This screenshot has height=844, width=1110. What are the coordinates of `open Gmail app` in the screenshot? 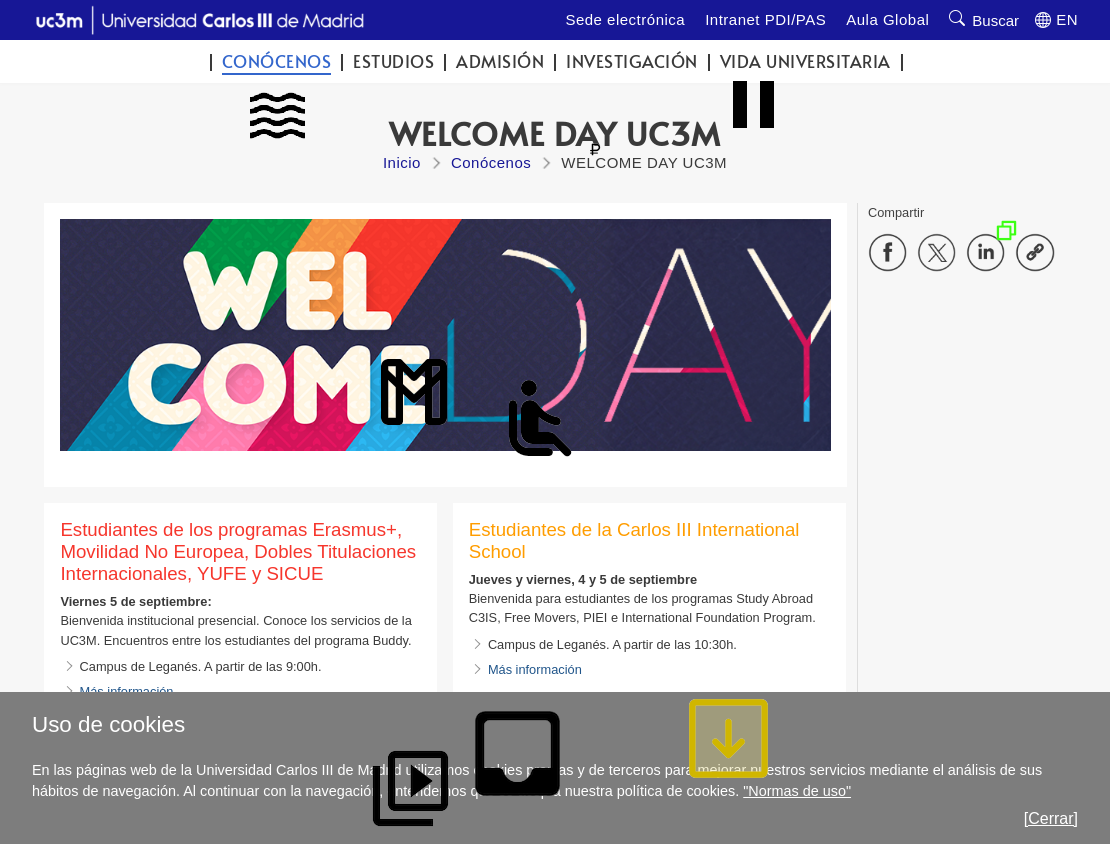 It's located at (414, 392).